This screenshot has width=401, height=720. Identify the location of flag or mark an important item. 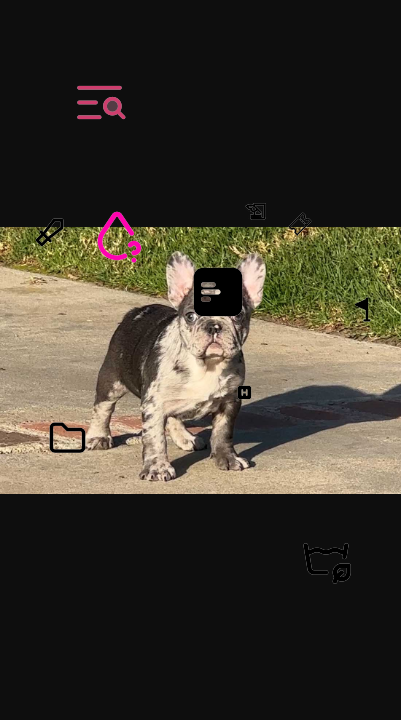
(364, 309).